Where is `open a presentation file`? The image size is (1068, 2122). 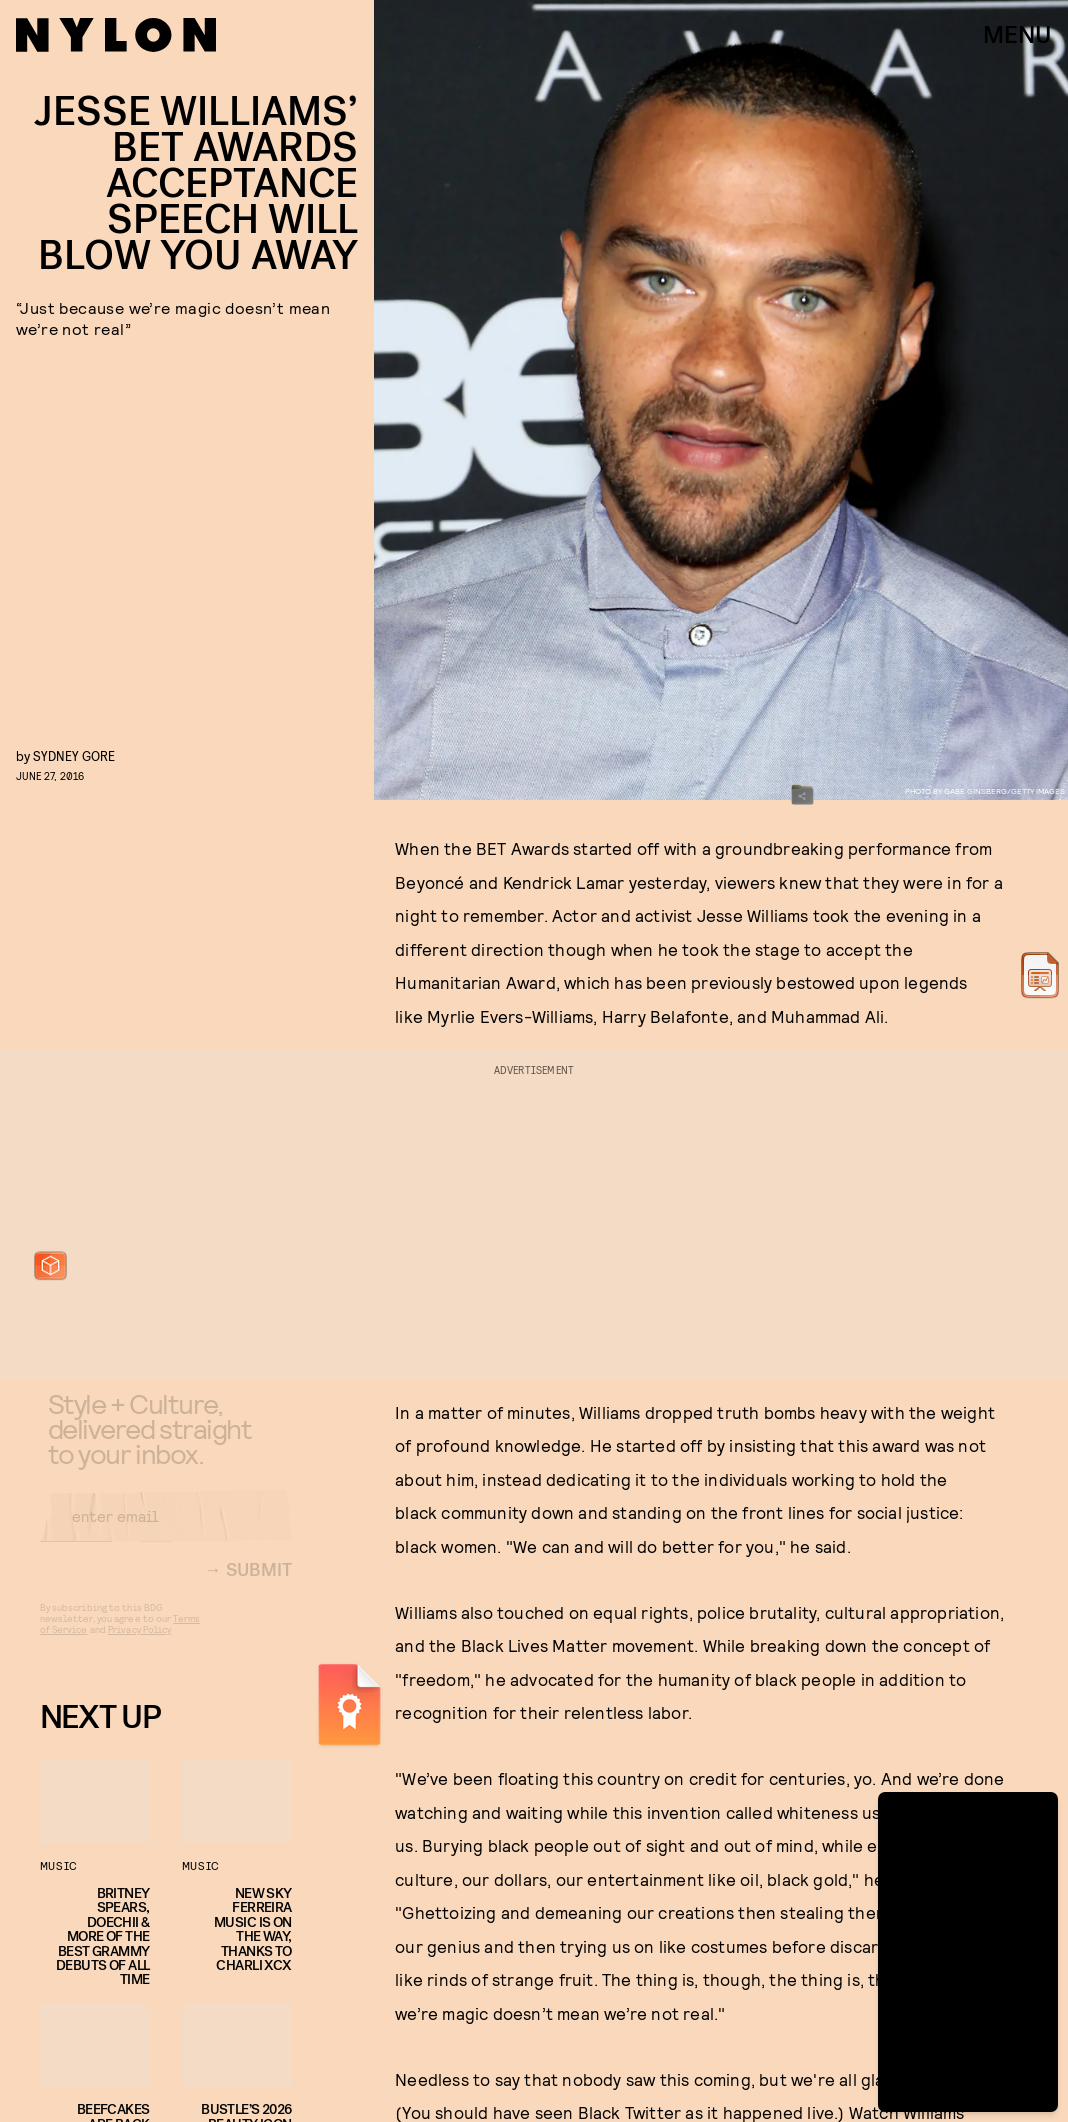
open a presentation file is located at coordinates (1040, 975).